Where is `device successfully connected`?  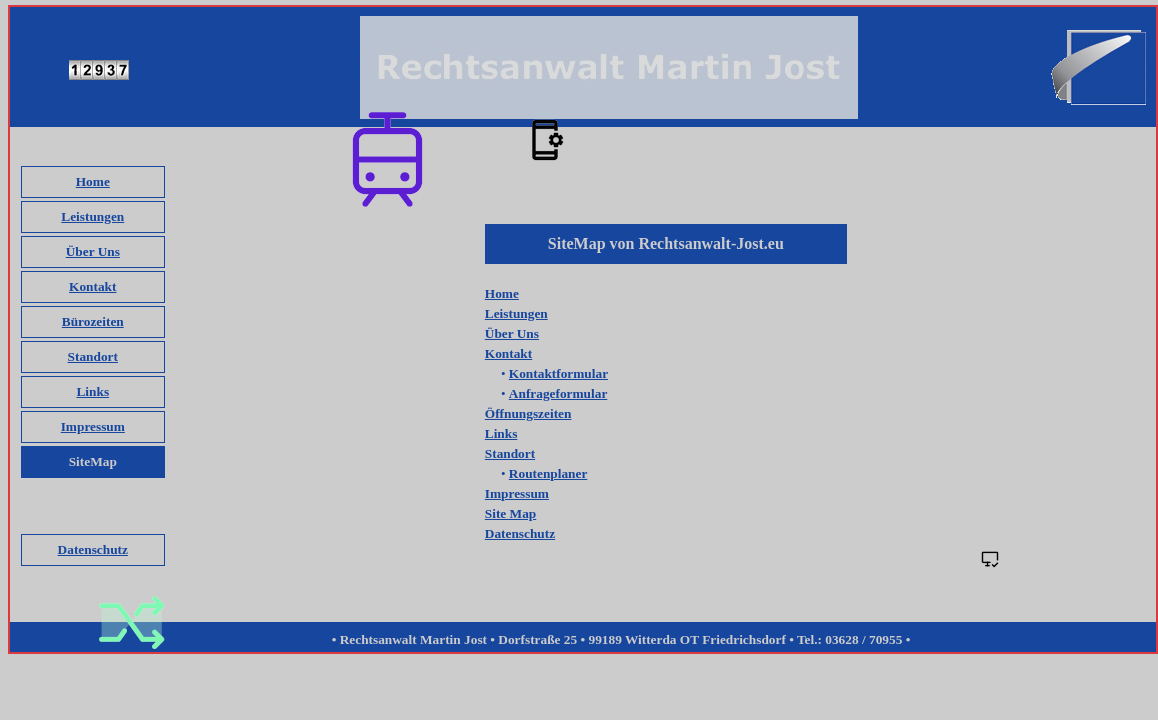 device successfully connected is located at coordinates (990, 559).